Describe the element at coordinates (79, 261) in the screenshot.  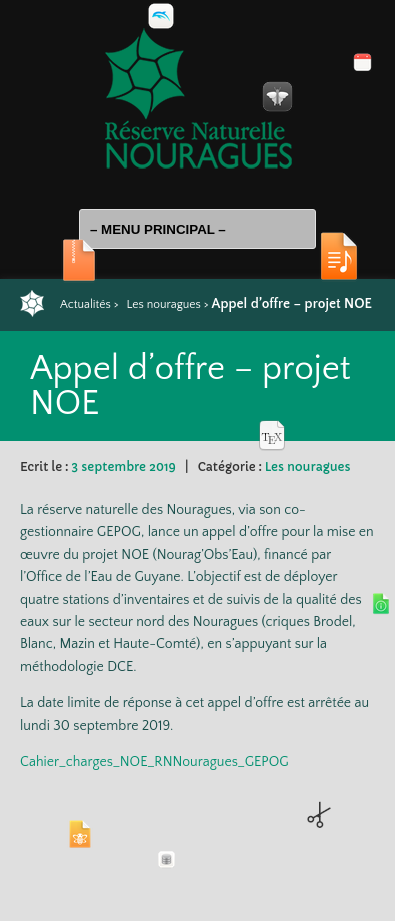
I see `an ARJ compressed archive file` at that location.